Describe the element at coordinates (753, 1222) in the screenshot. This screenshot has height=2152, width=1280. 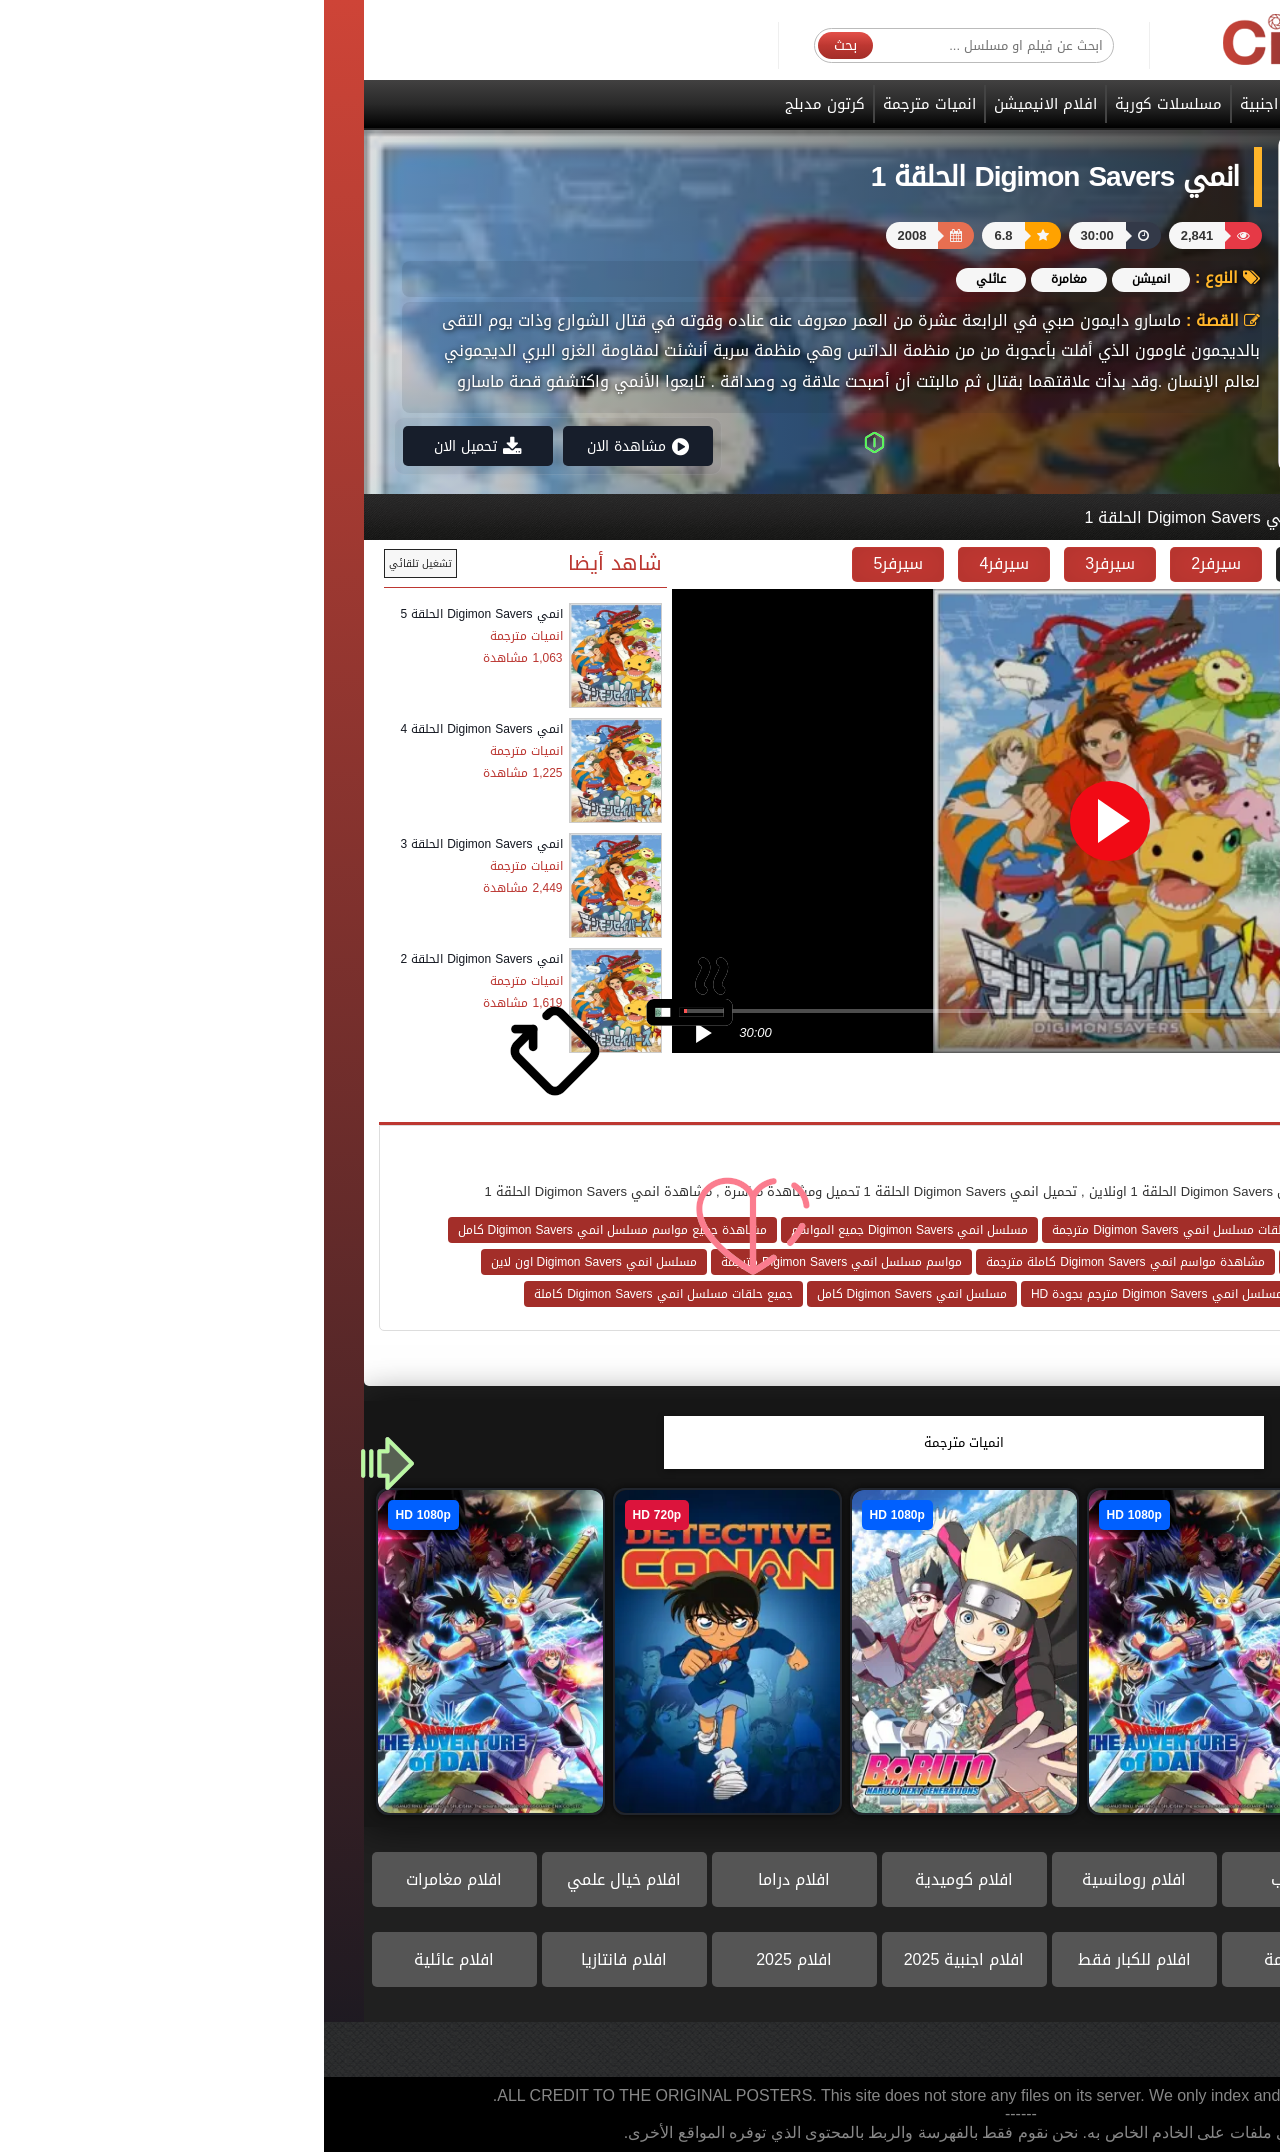
I see `indicates partial like or favorite status` at that location.